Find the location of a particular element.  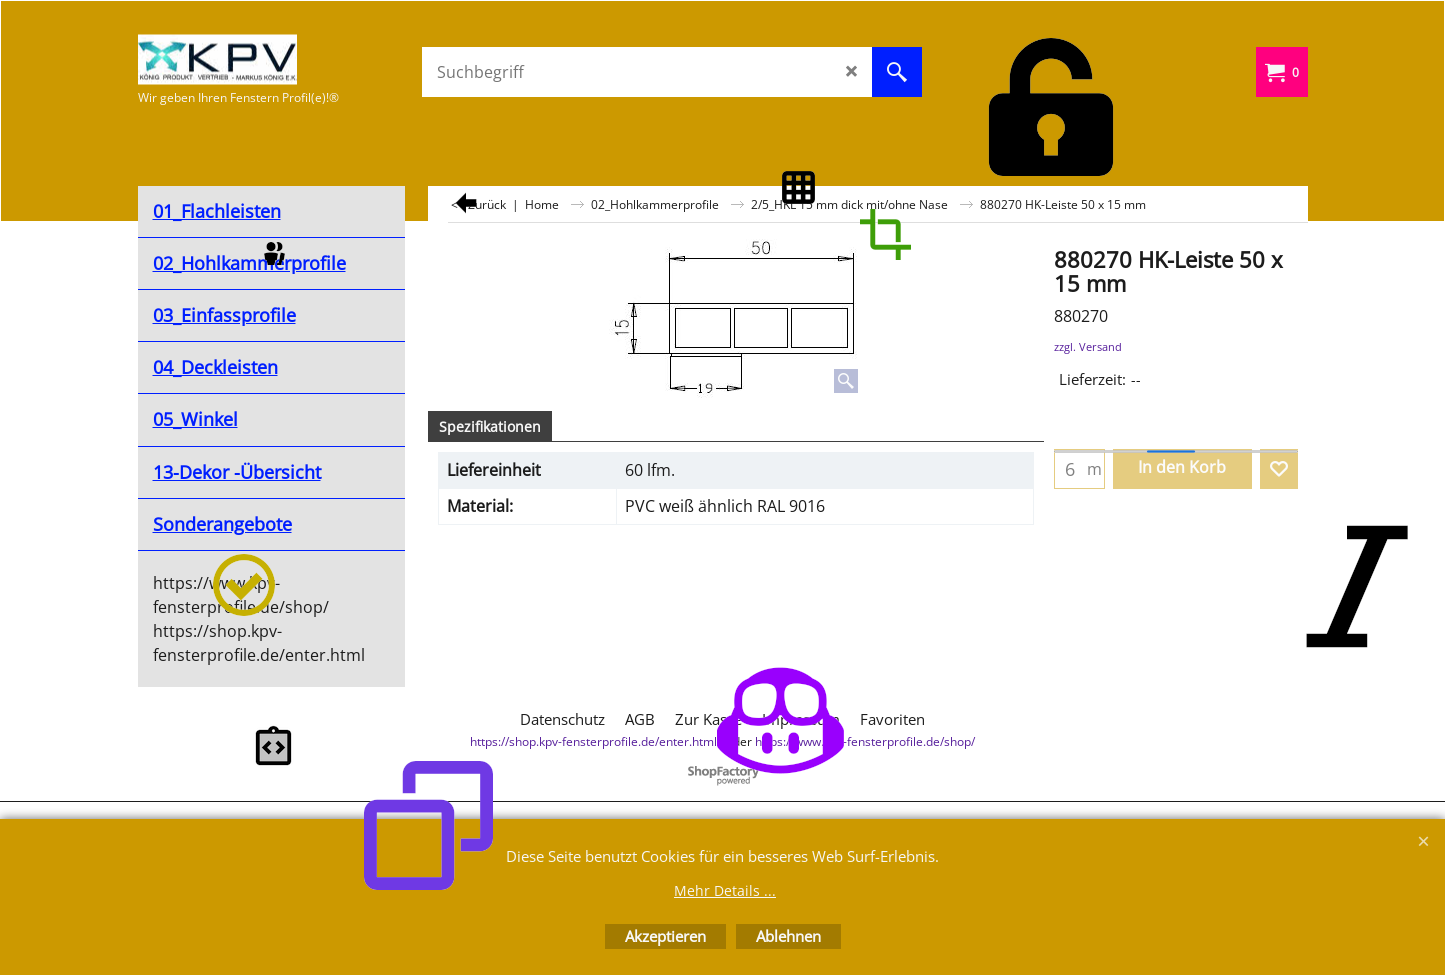

view integration instructions or code snippets is located at coordinates (273, 747).